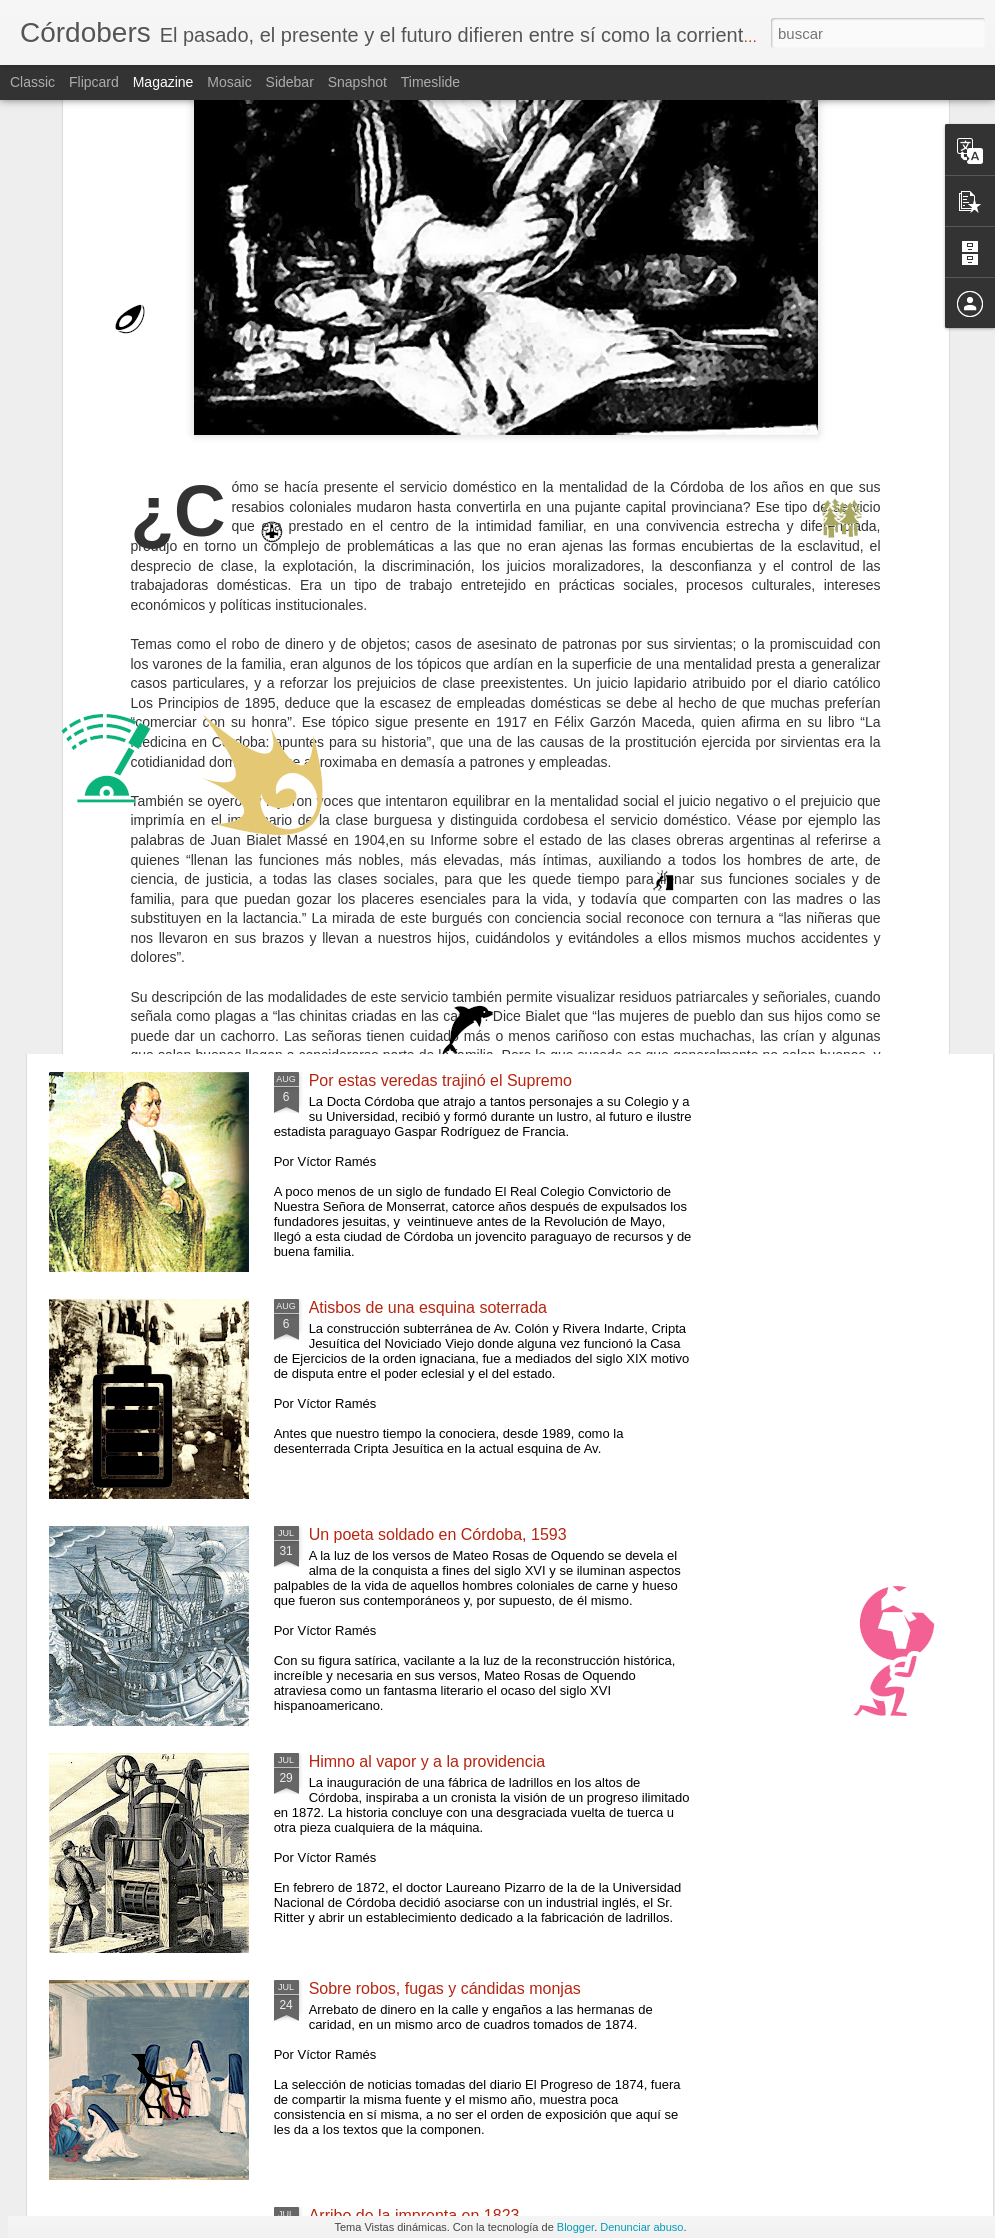 Image resolution: width=995 pixels, height=2238 pixels. What do you see at coordinates (272, 532) in the screenshot?
I see `target lock or tracking indicator` at bounding box center [272, 532].